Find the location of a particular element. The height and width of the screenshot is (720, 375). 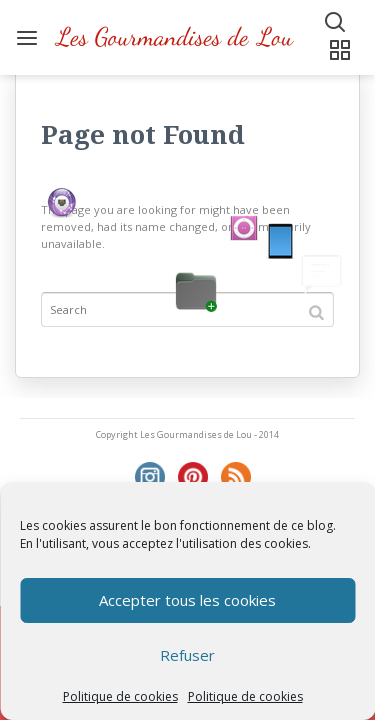

create a new folder is located at coordinates (196, 291).